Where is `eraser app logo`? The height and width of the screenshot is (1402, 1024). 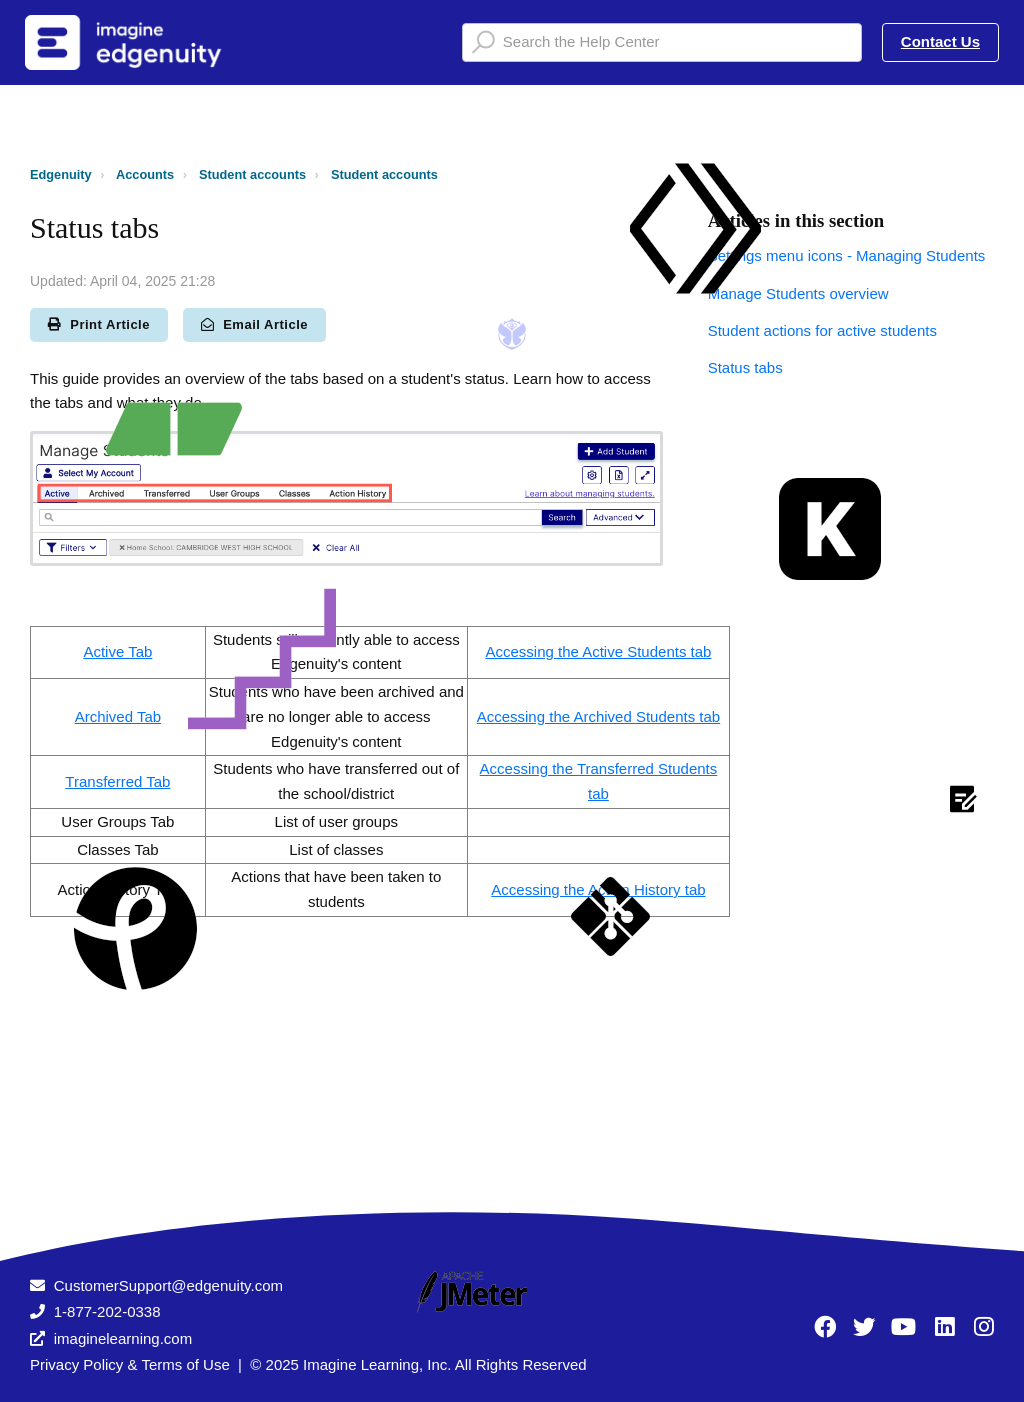
eraser app logo is located at coordinates (174, 429).